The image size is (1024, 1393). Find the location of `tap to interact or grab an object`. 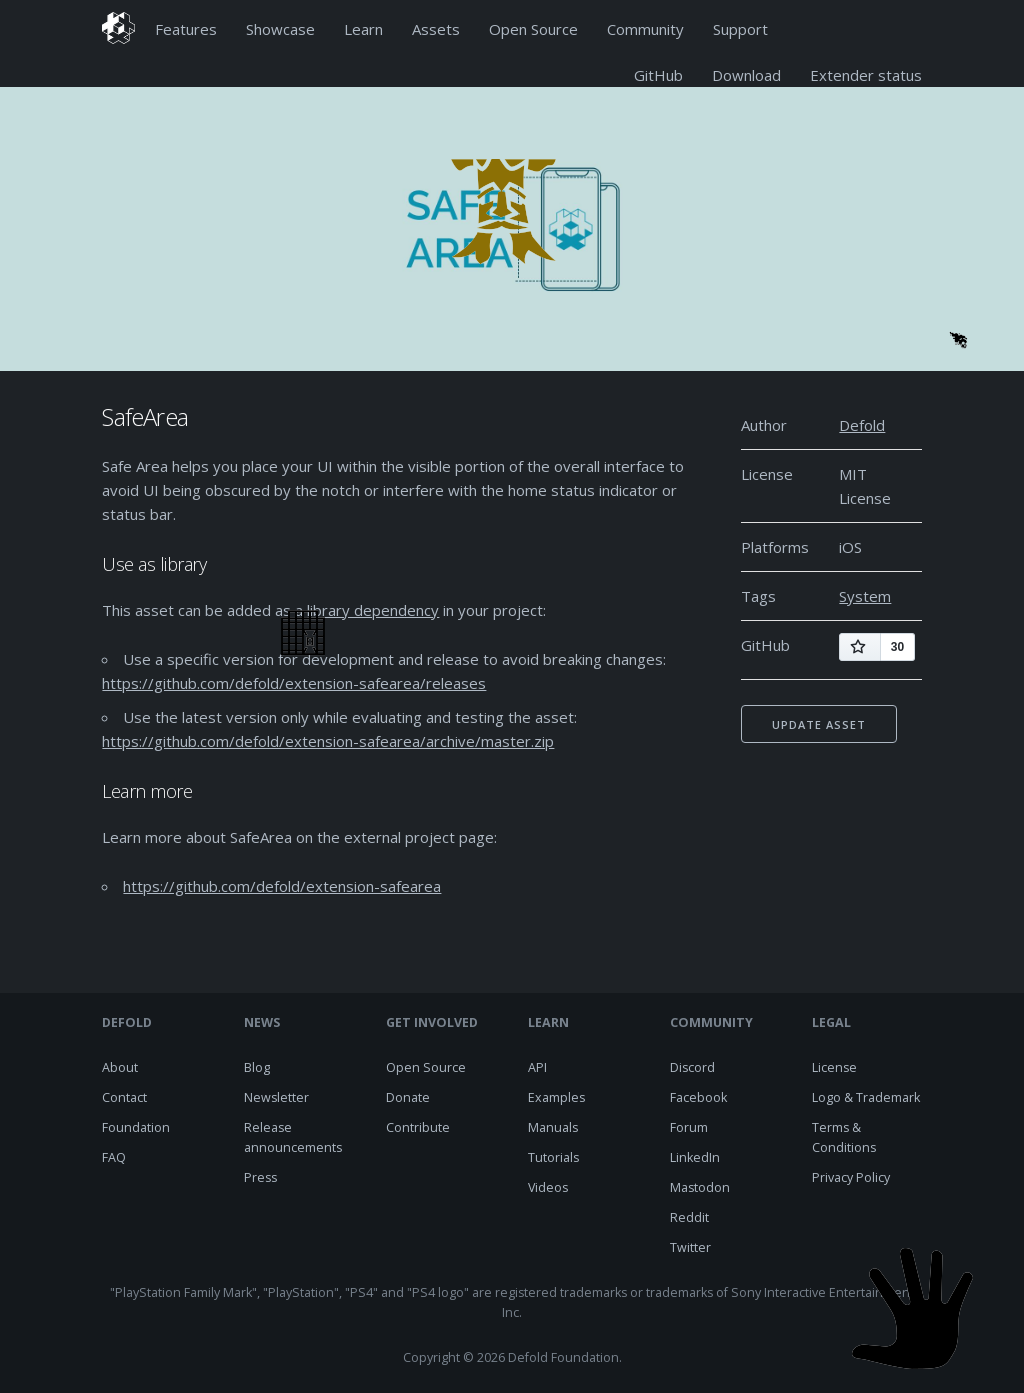

tap to interact or grab an object is located at coordinates (912, 1308).